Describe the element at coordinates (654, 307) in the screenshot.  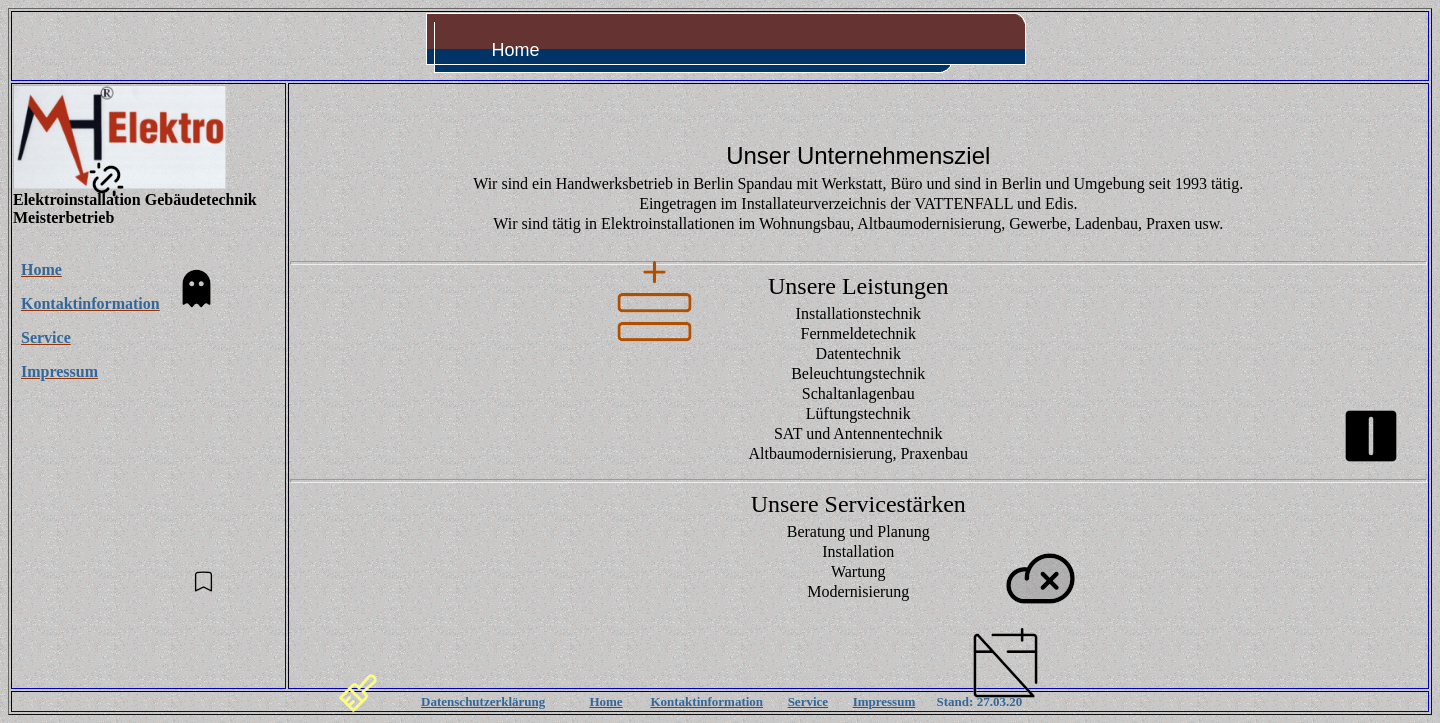
I see `add a new row at the top` at that location.